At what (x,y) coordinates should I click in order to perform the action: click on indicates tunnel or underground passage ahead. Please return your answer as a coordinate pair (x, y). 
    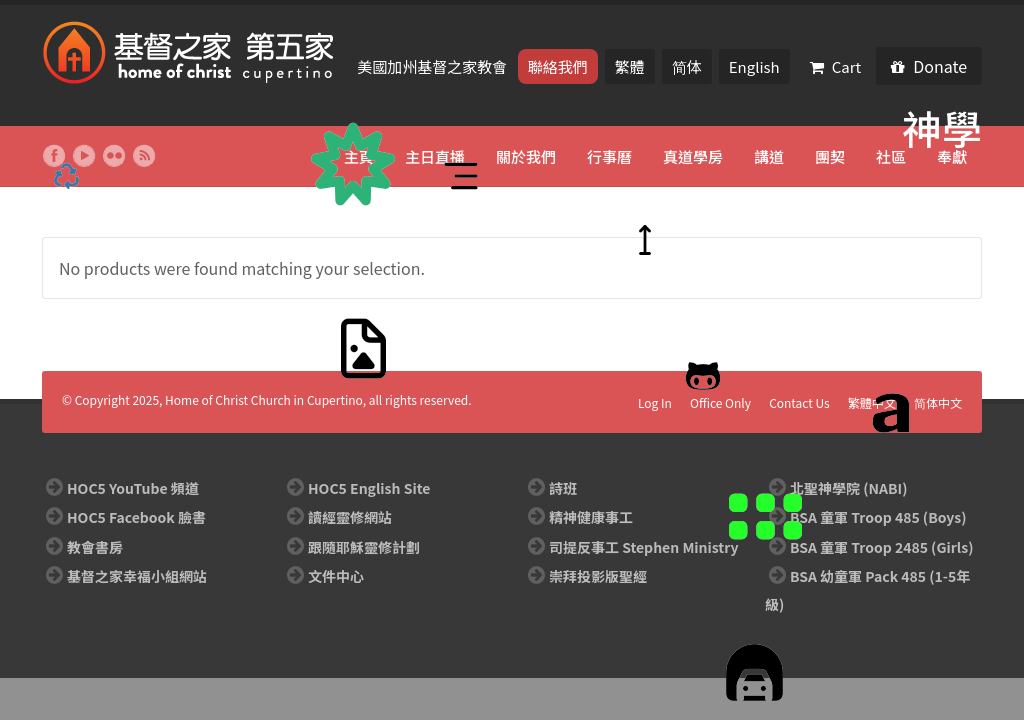
    Looking at the image, I should click on (754, 672).